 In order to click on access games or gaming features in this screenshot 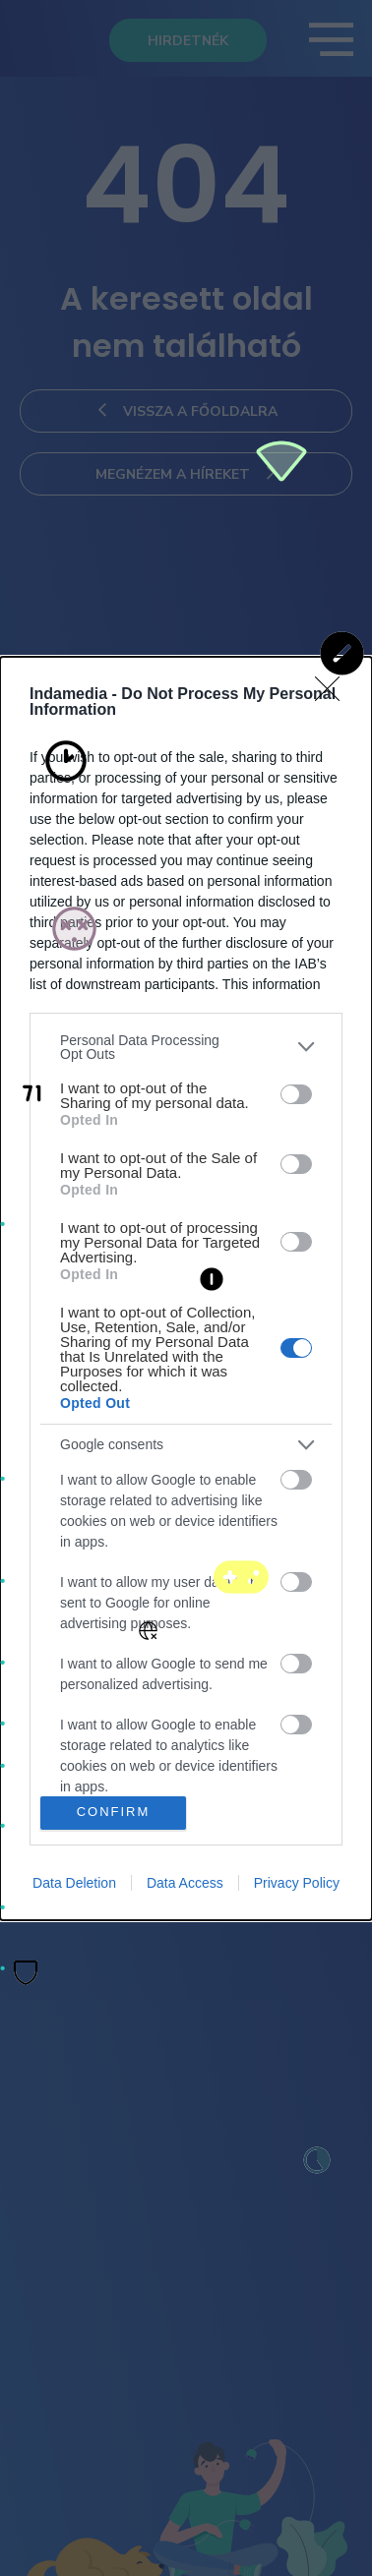, I will do `click(241, 1577)`.